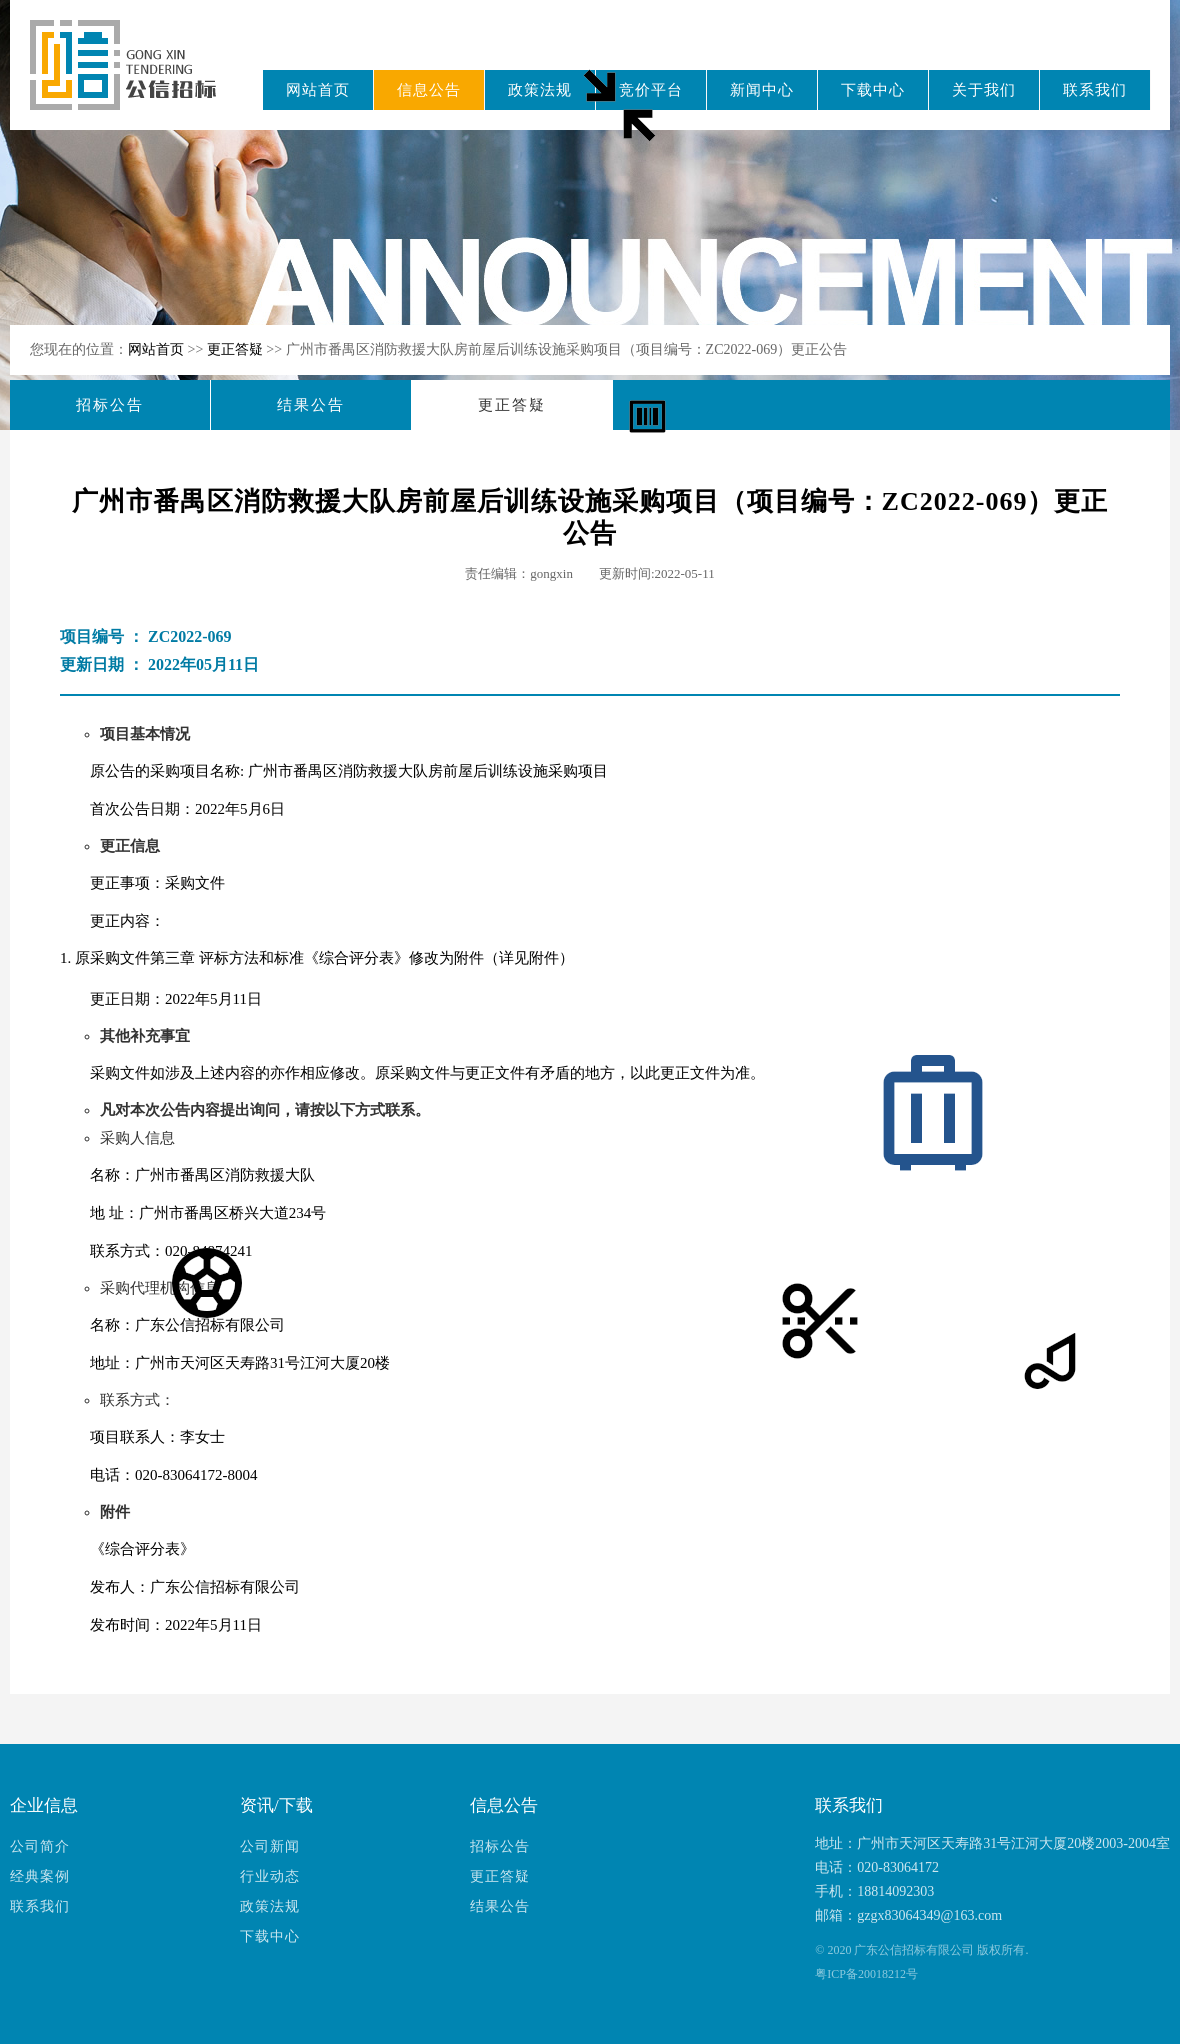 The height and width of the screenshot is (2044, 1180). I want to click on access football or soccer content, so click(207, 1283).